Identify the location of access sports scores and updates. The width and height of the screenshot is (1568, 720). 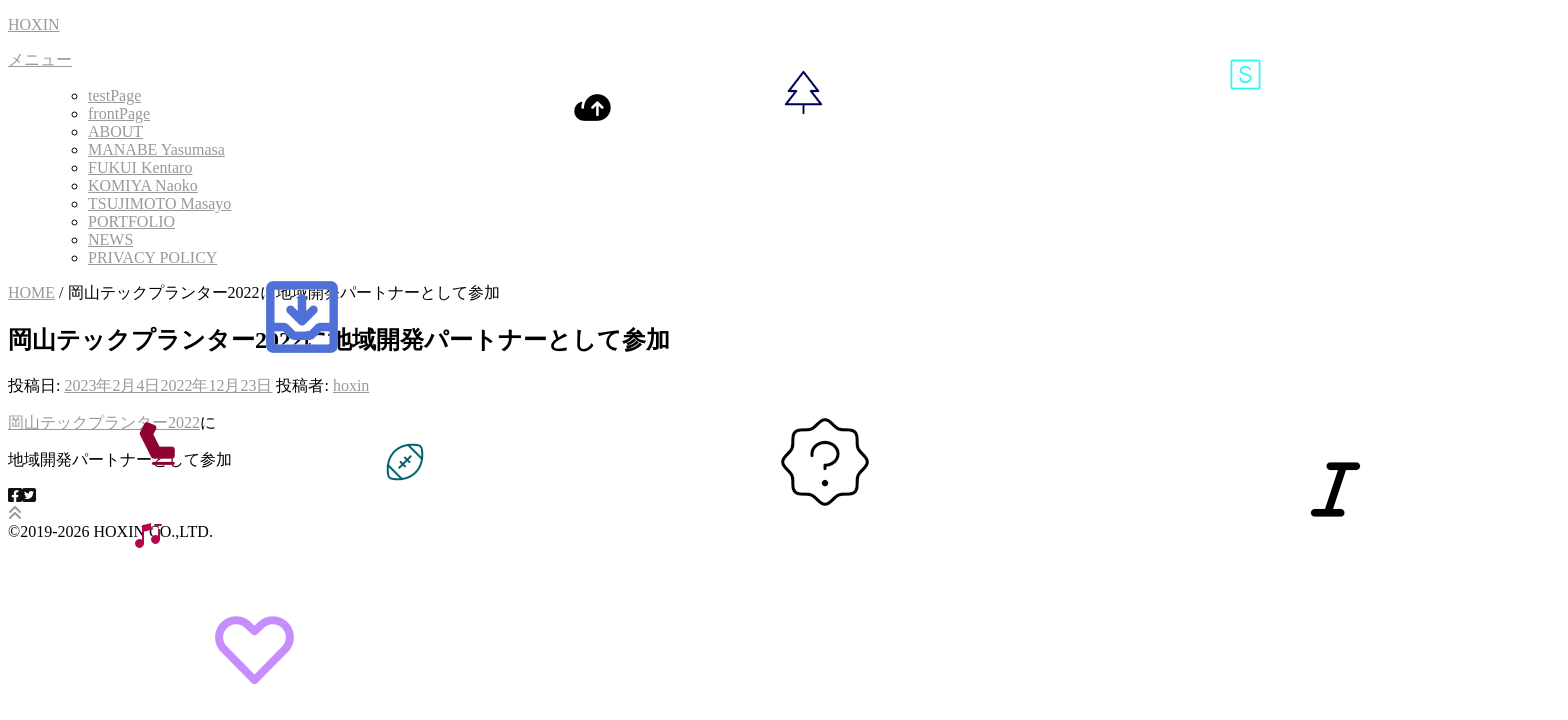
(405, 462).